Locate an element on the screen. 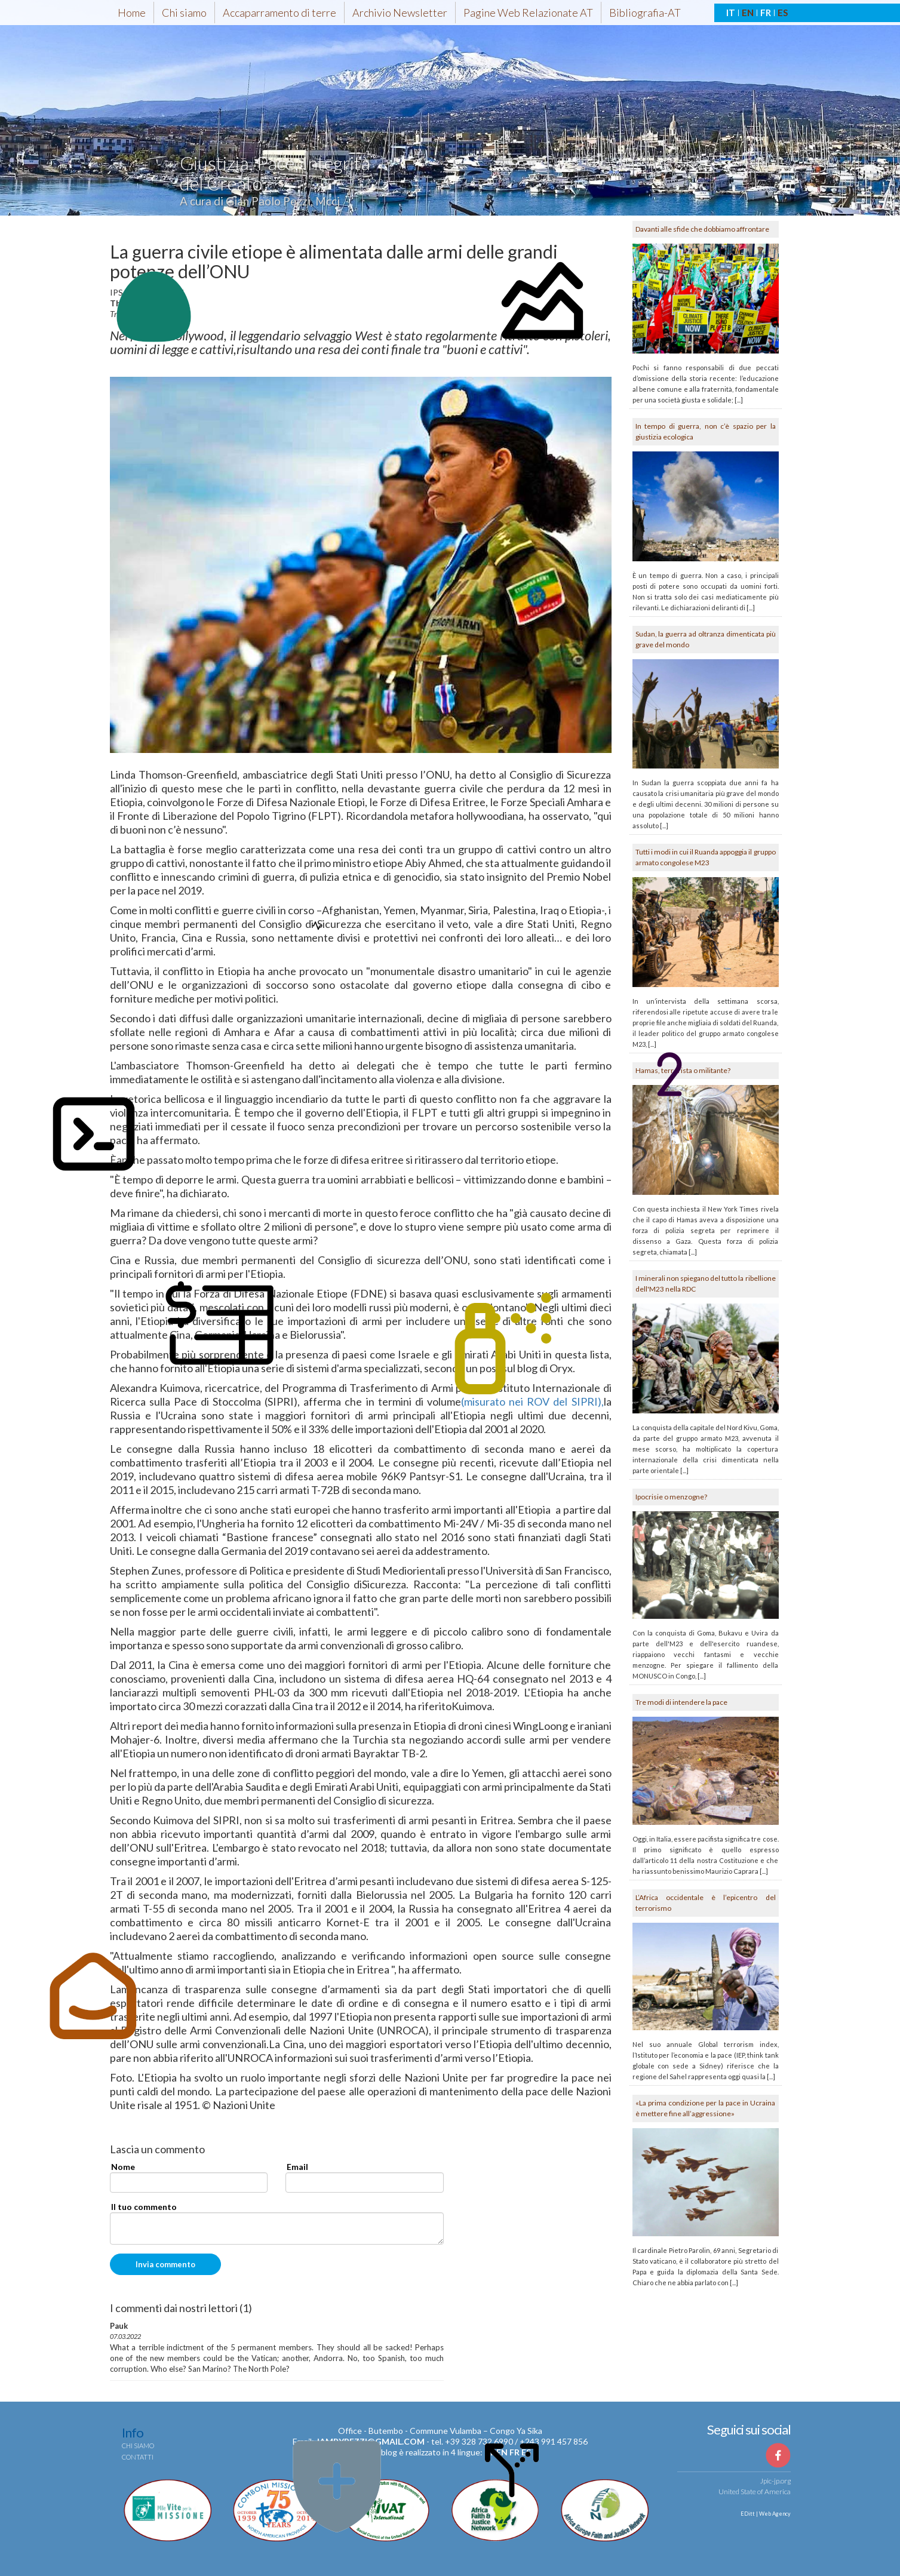  open command line terminal is located at coordinates (94, 1134).